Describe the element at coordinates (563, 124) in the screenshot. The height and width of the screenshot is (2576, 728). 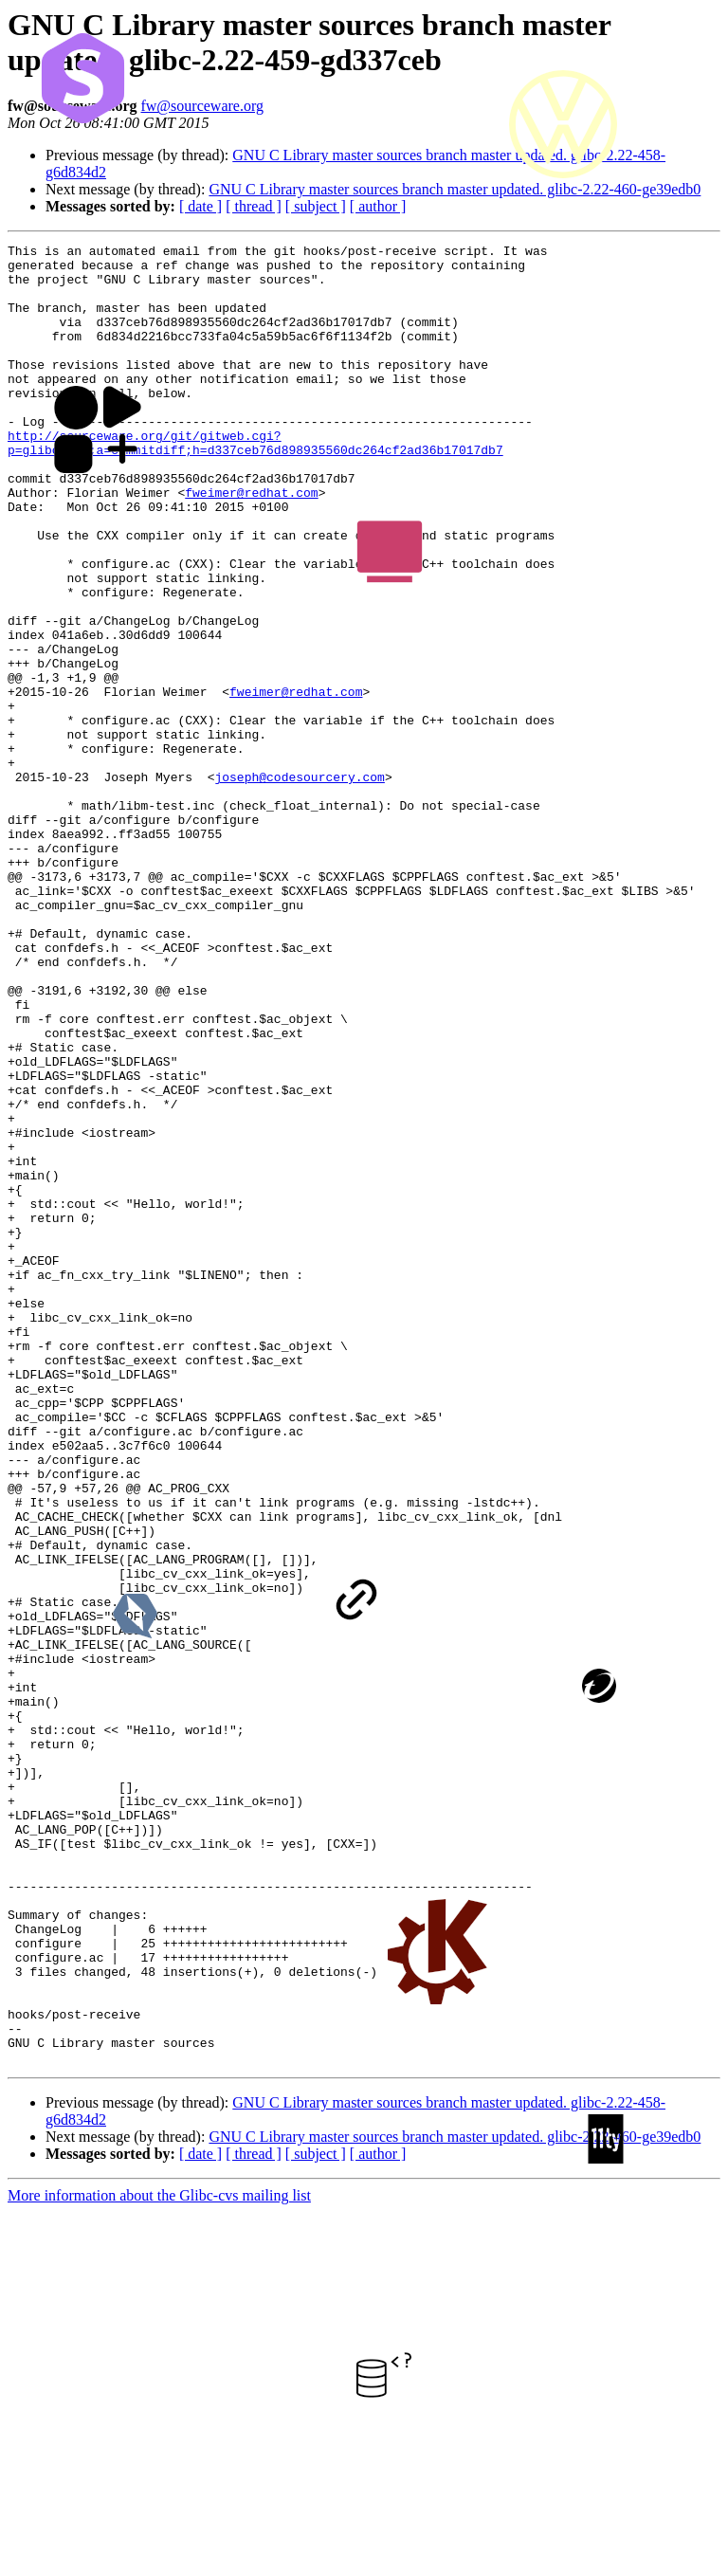
I see `volkswagen brand logo` at that location.